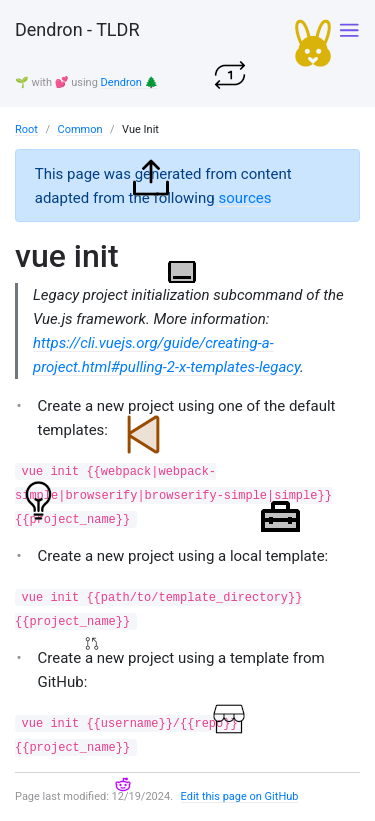  Describe the element at coordinates (182, 272) in the screenshot. I see `access video player controls or captions` at that location.